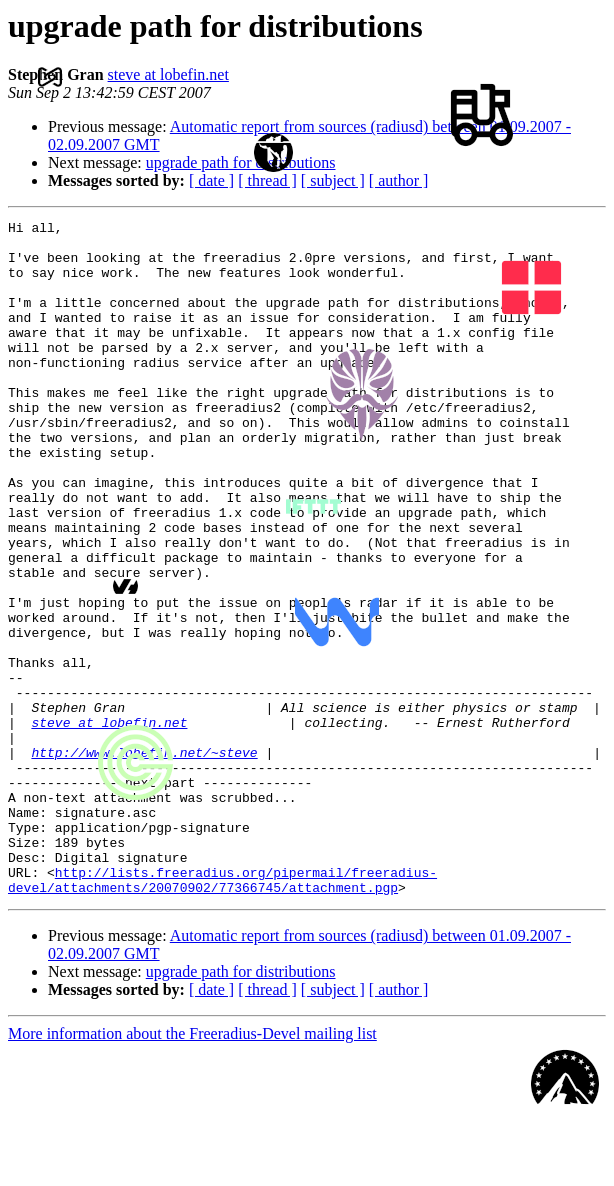 This screenshot has height=1186, width=614. Describe the element at coordinates (480, 116) in the screenshot. I see `order food delivery` at that location.